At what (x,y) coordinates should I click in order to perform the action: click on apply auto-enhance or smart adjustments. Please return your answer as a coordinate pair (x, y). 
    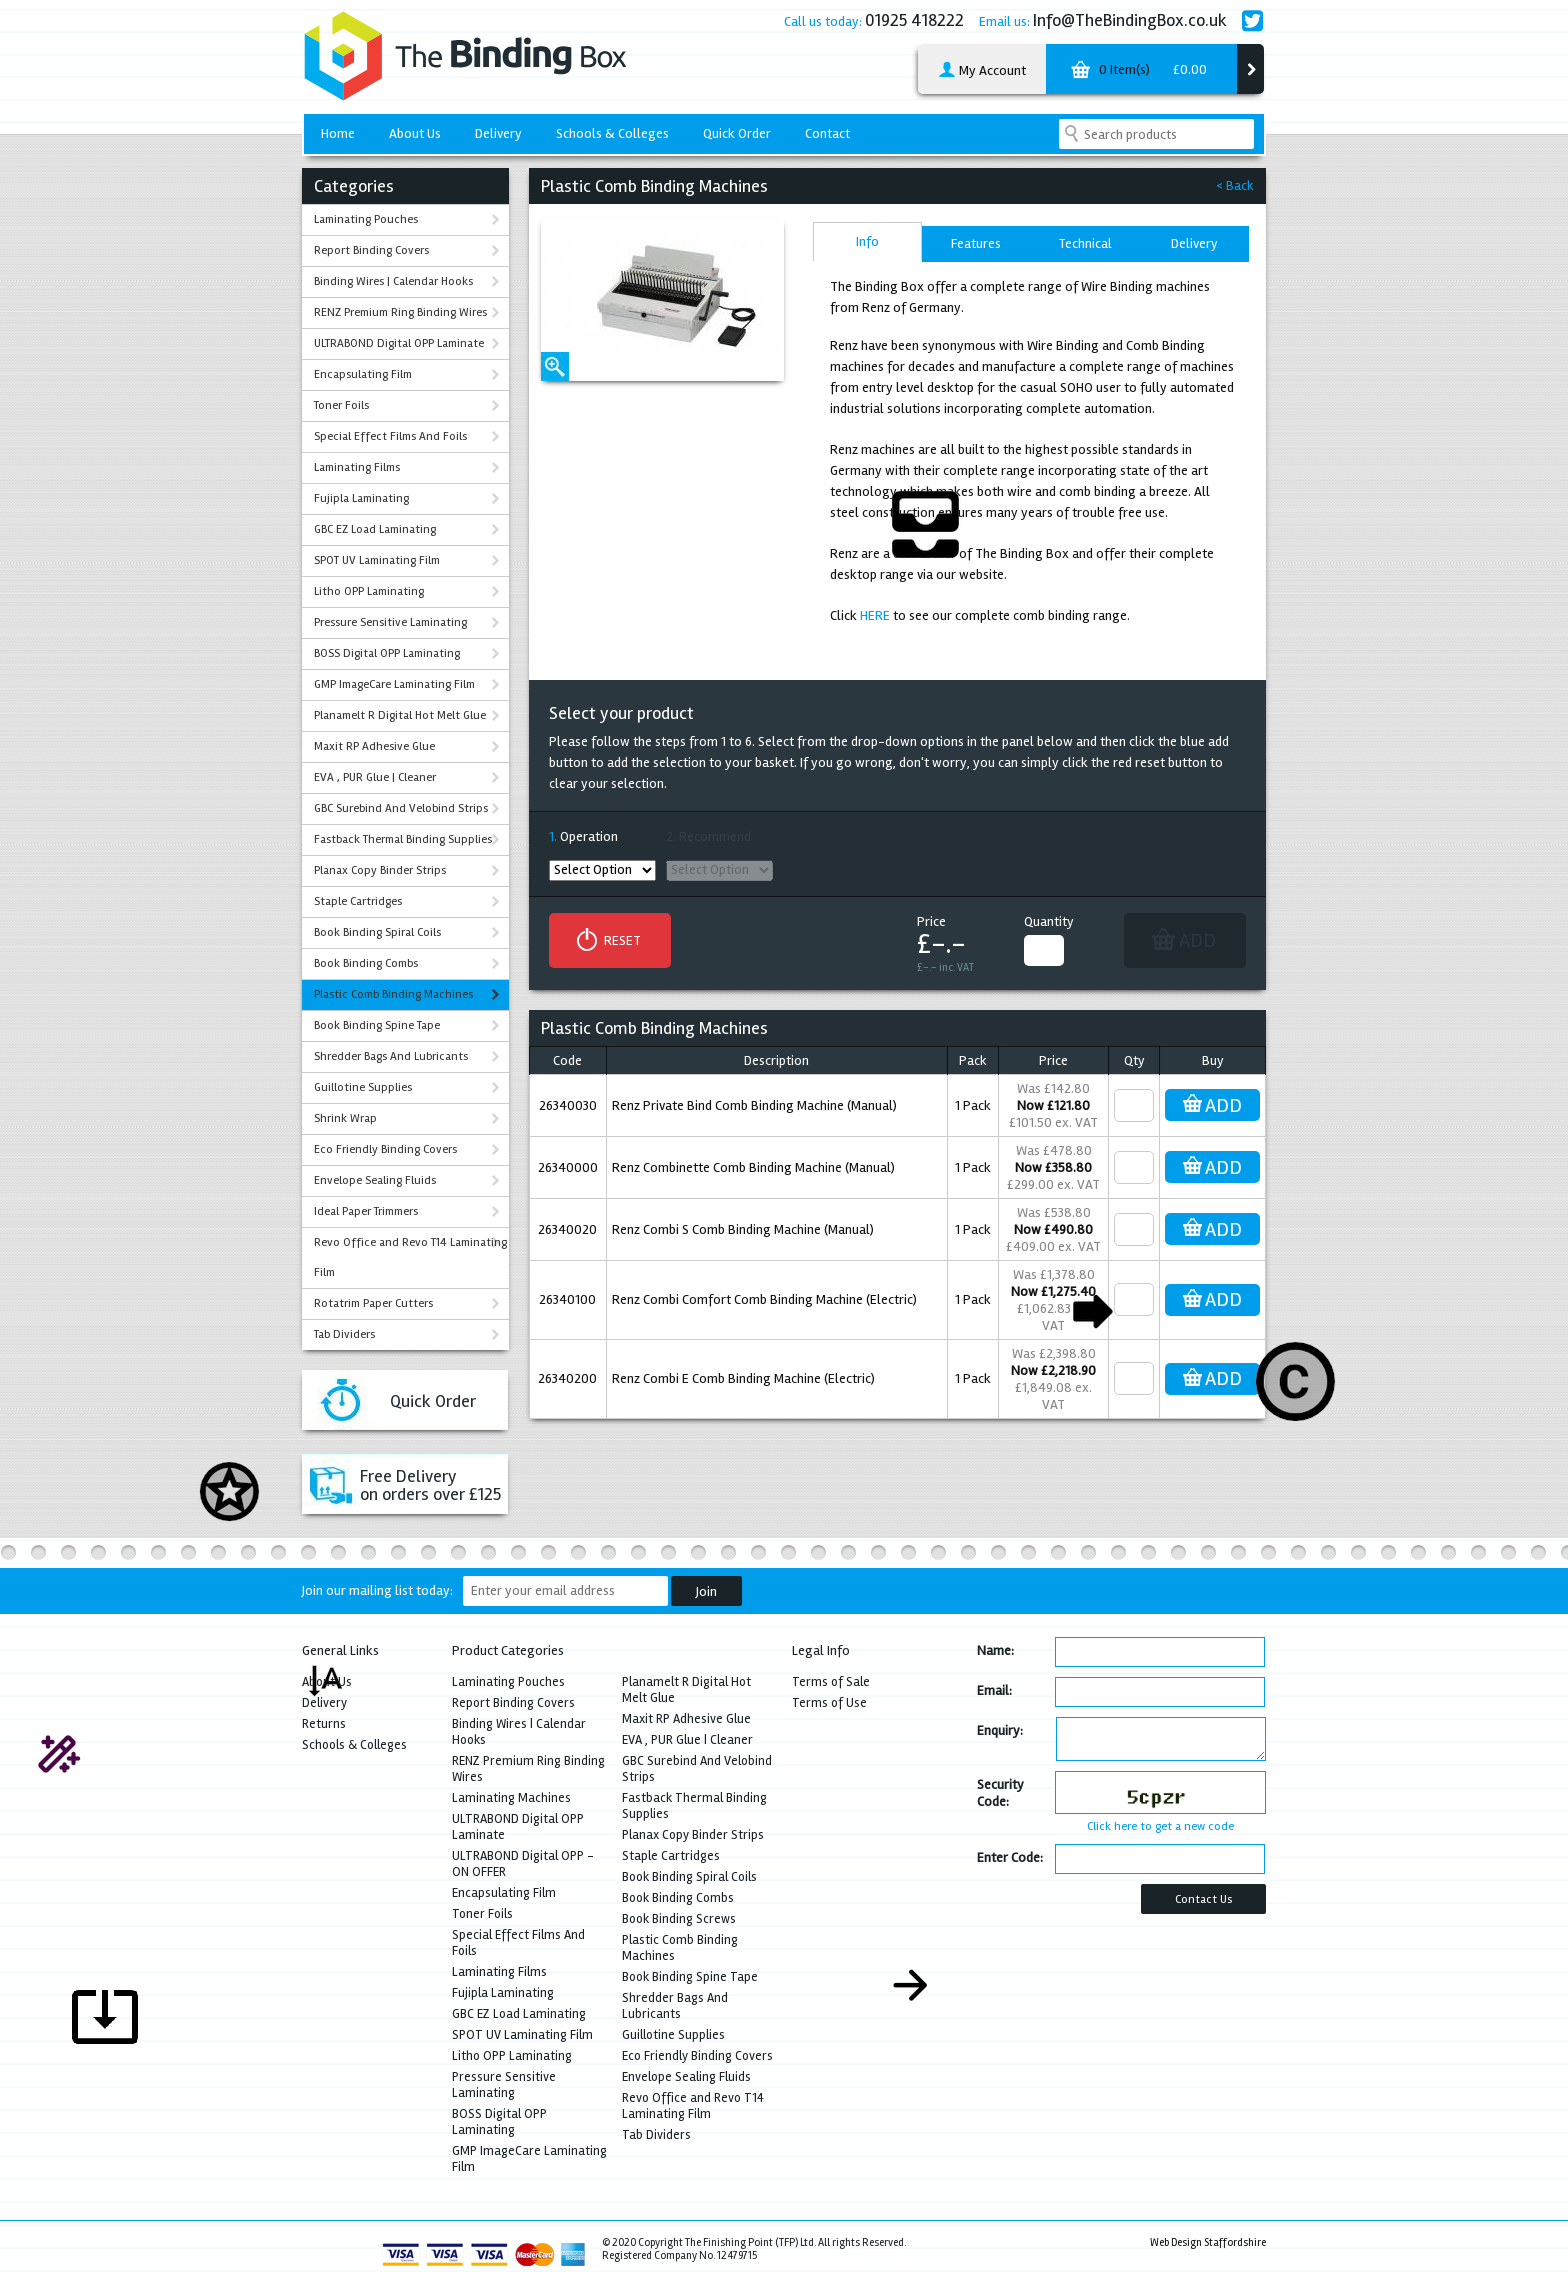
    Looking at the image, I should click on (57, 1754).